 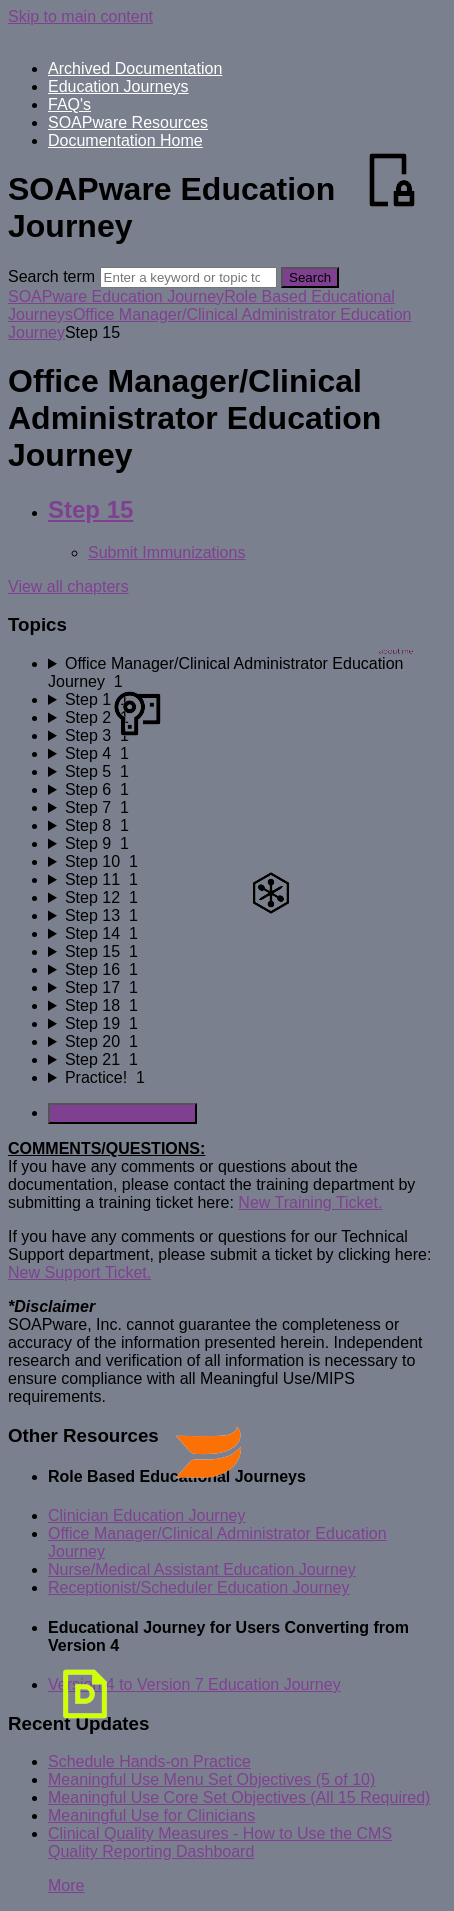 What do you see at coordinates (85, 1694) in the screenshot?
I see `view or open a PDF document` at bounding box center [85, 1694].